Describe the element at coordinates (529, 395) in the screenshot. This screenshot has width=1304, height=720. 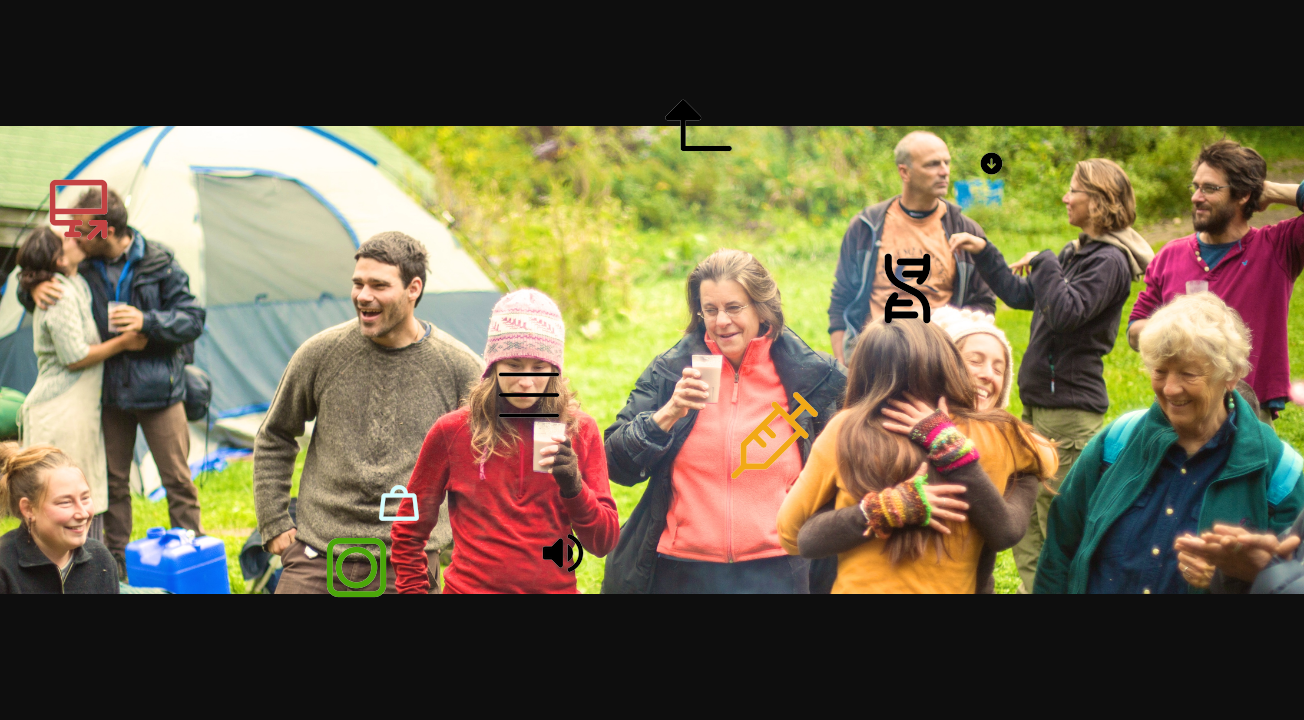
I see `view items in list format` at that location.